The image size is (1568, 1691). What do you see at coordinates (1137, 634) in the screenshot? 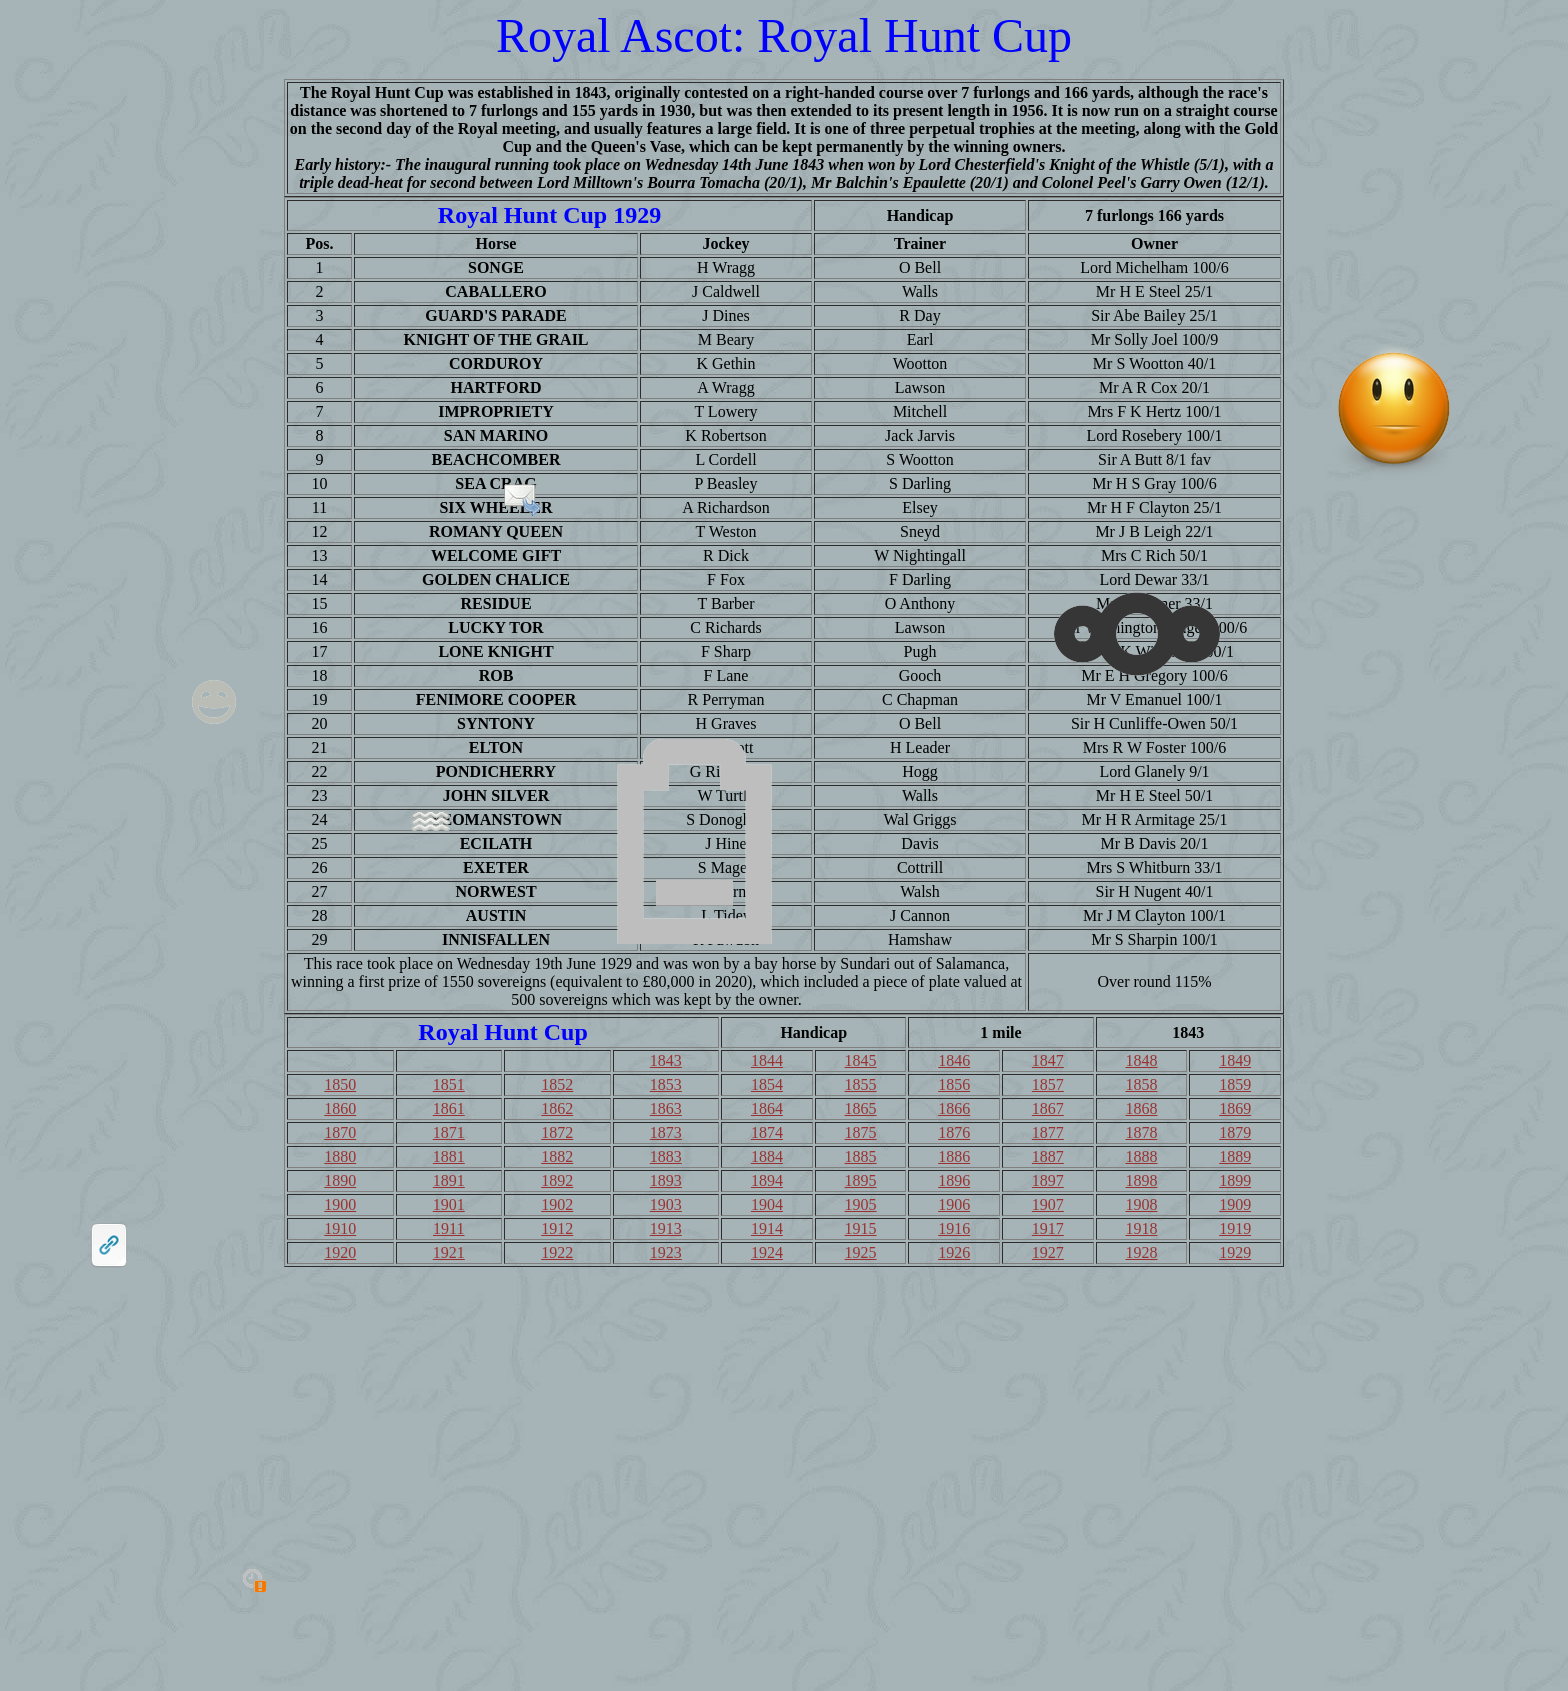
I see `connect to owncloud account` at bounding box center [1137, 634].